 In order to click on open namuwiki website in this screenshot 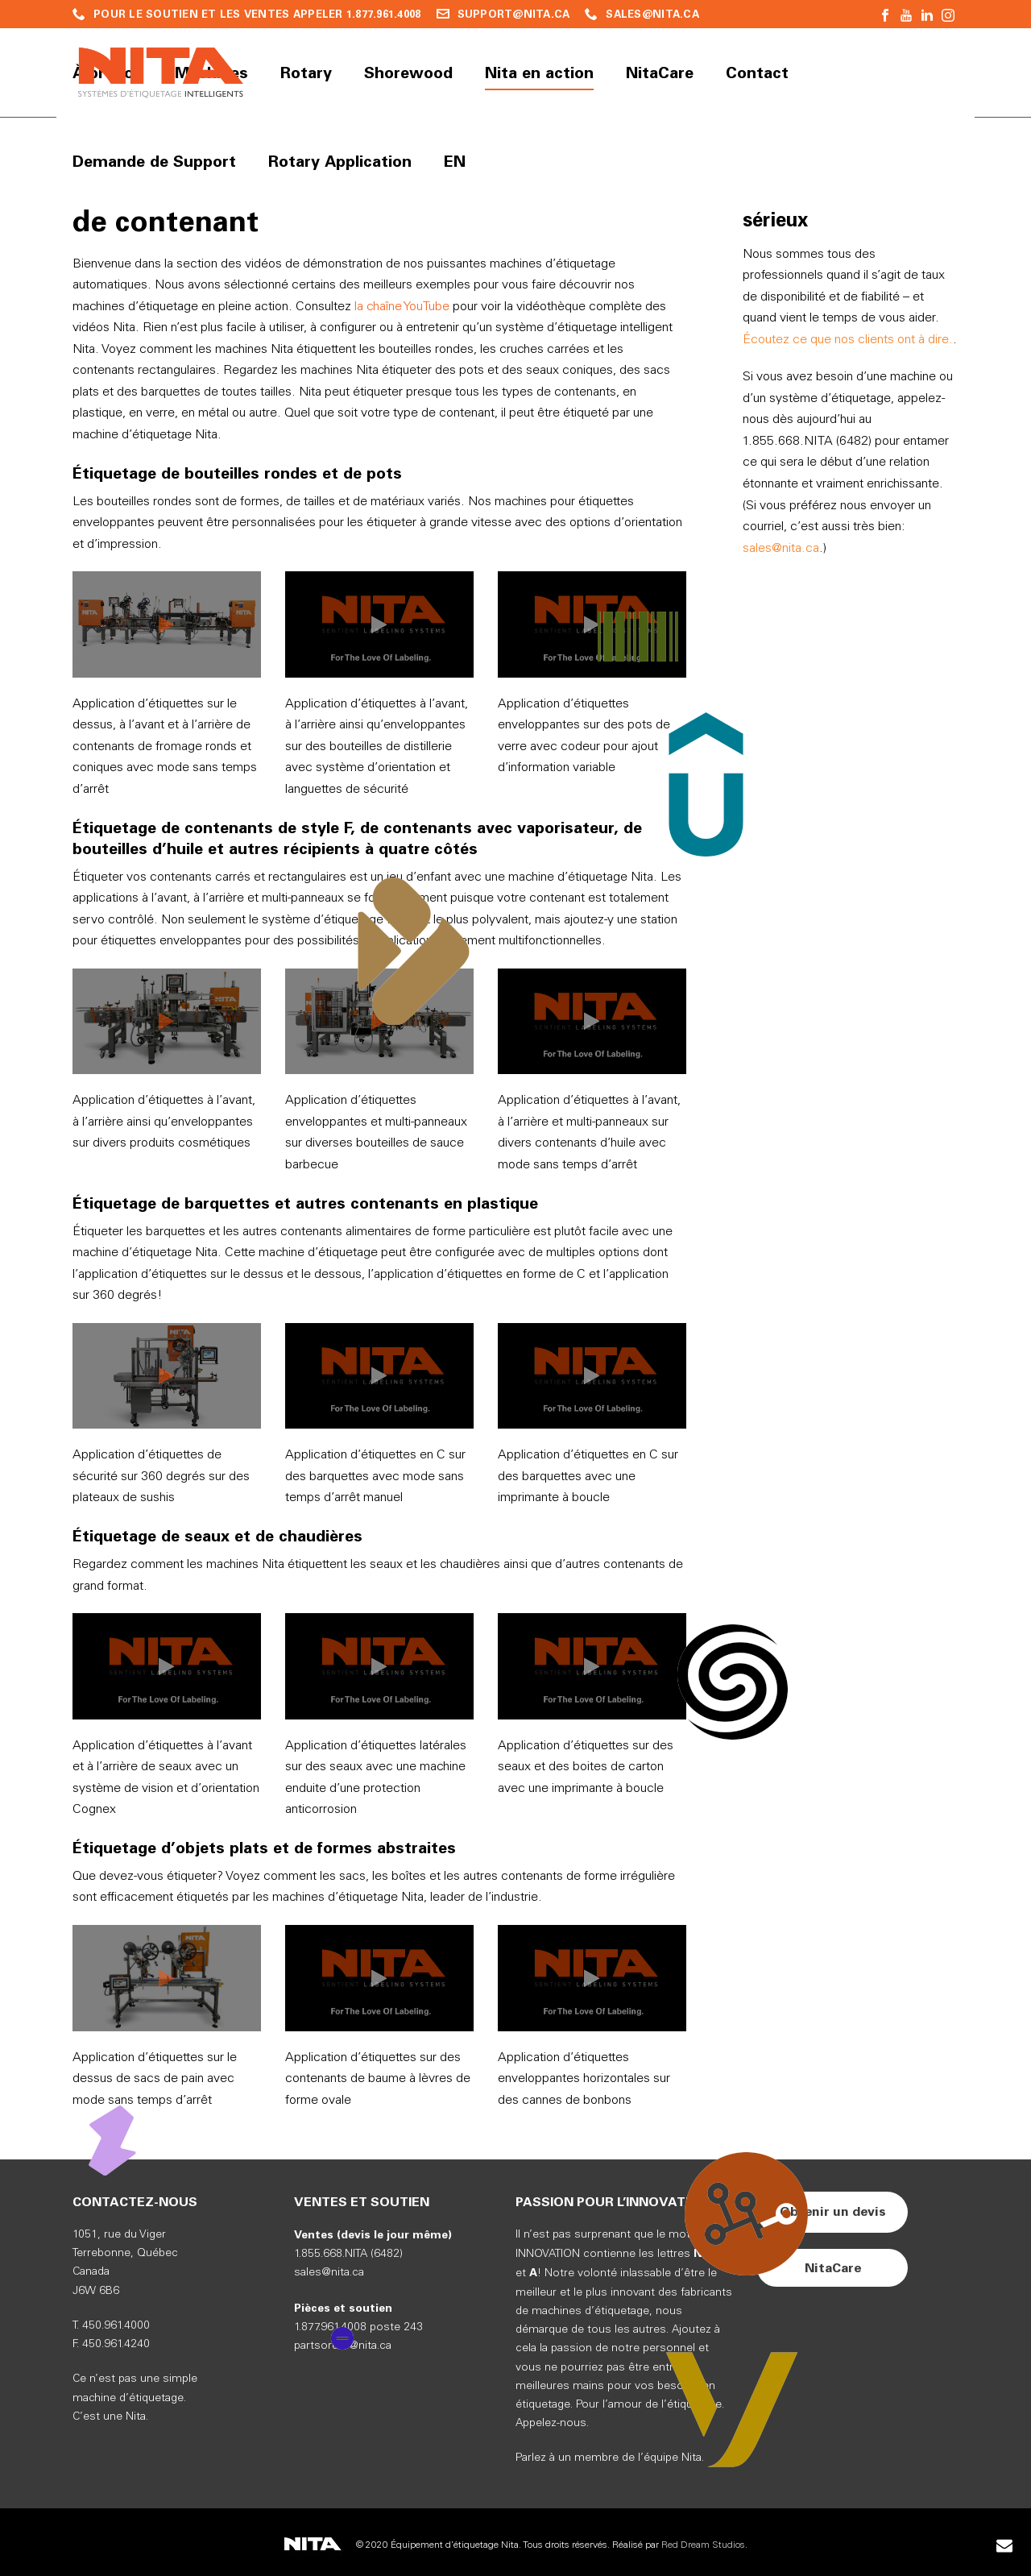, I will do `click(746, 2213)`.